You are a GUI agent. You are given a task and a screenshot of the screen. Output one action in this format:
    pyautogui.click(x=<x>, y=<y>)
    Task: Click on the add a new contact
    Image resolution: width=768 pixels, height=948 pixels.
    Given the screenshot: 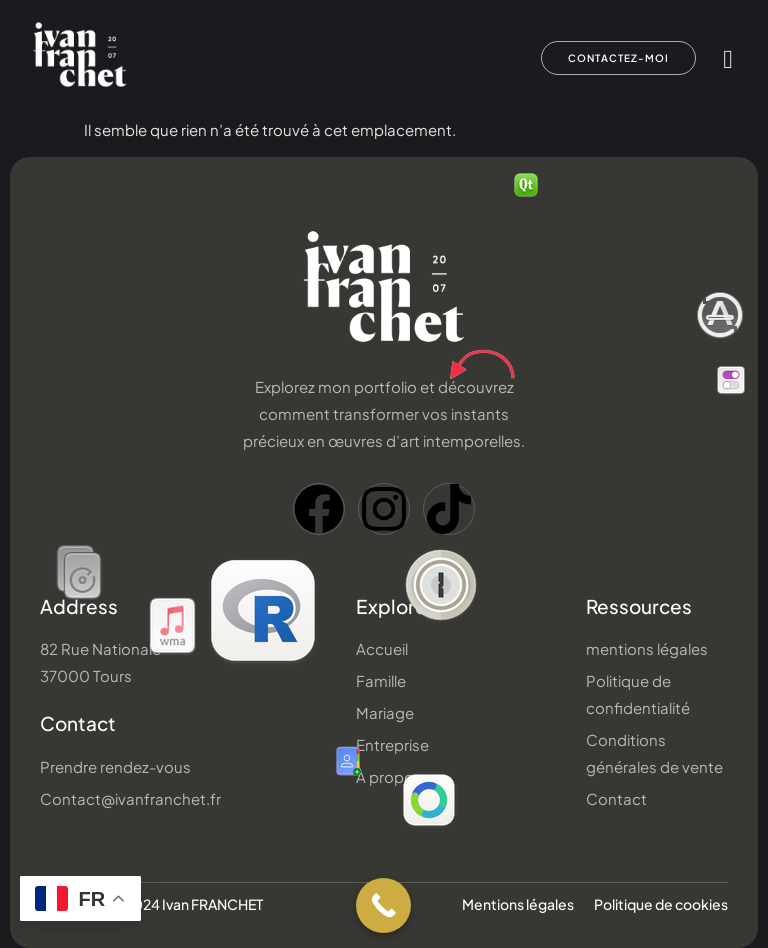 What is the action you would take?
    pyautogui.click(x=348, y=761)
    